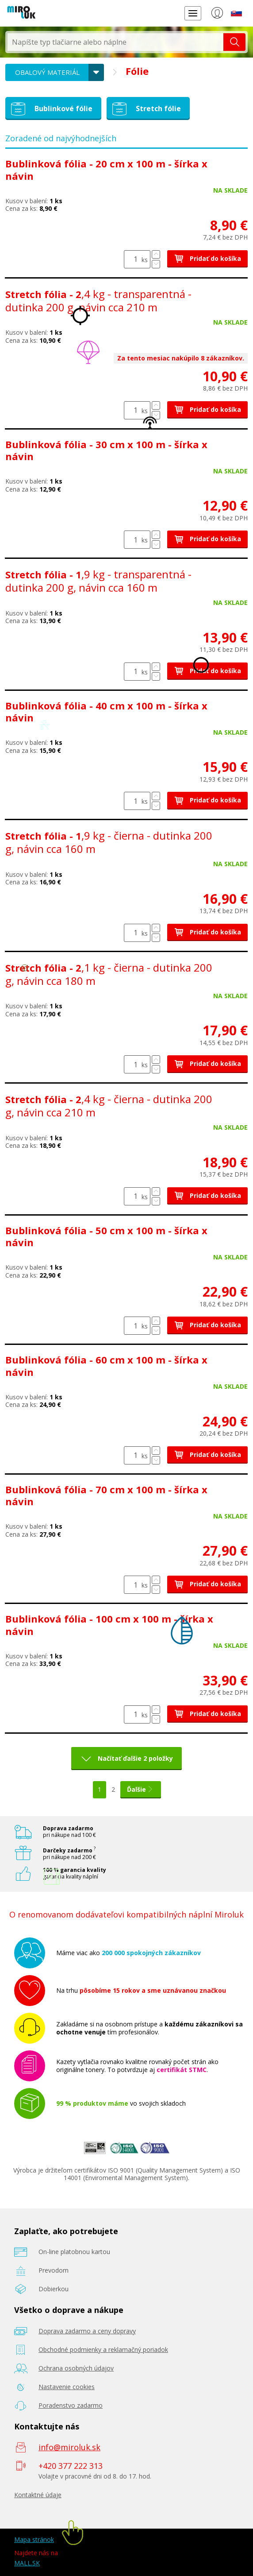  I want to click on adjust opacity or transparency settings, so click(182, 1631).